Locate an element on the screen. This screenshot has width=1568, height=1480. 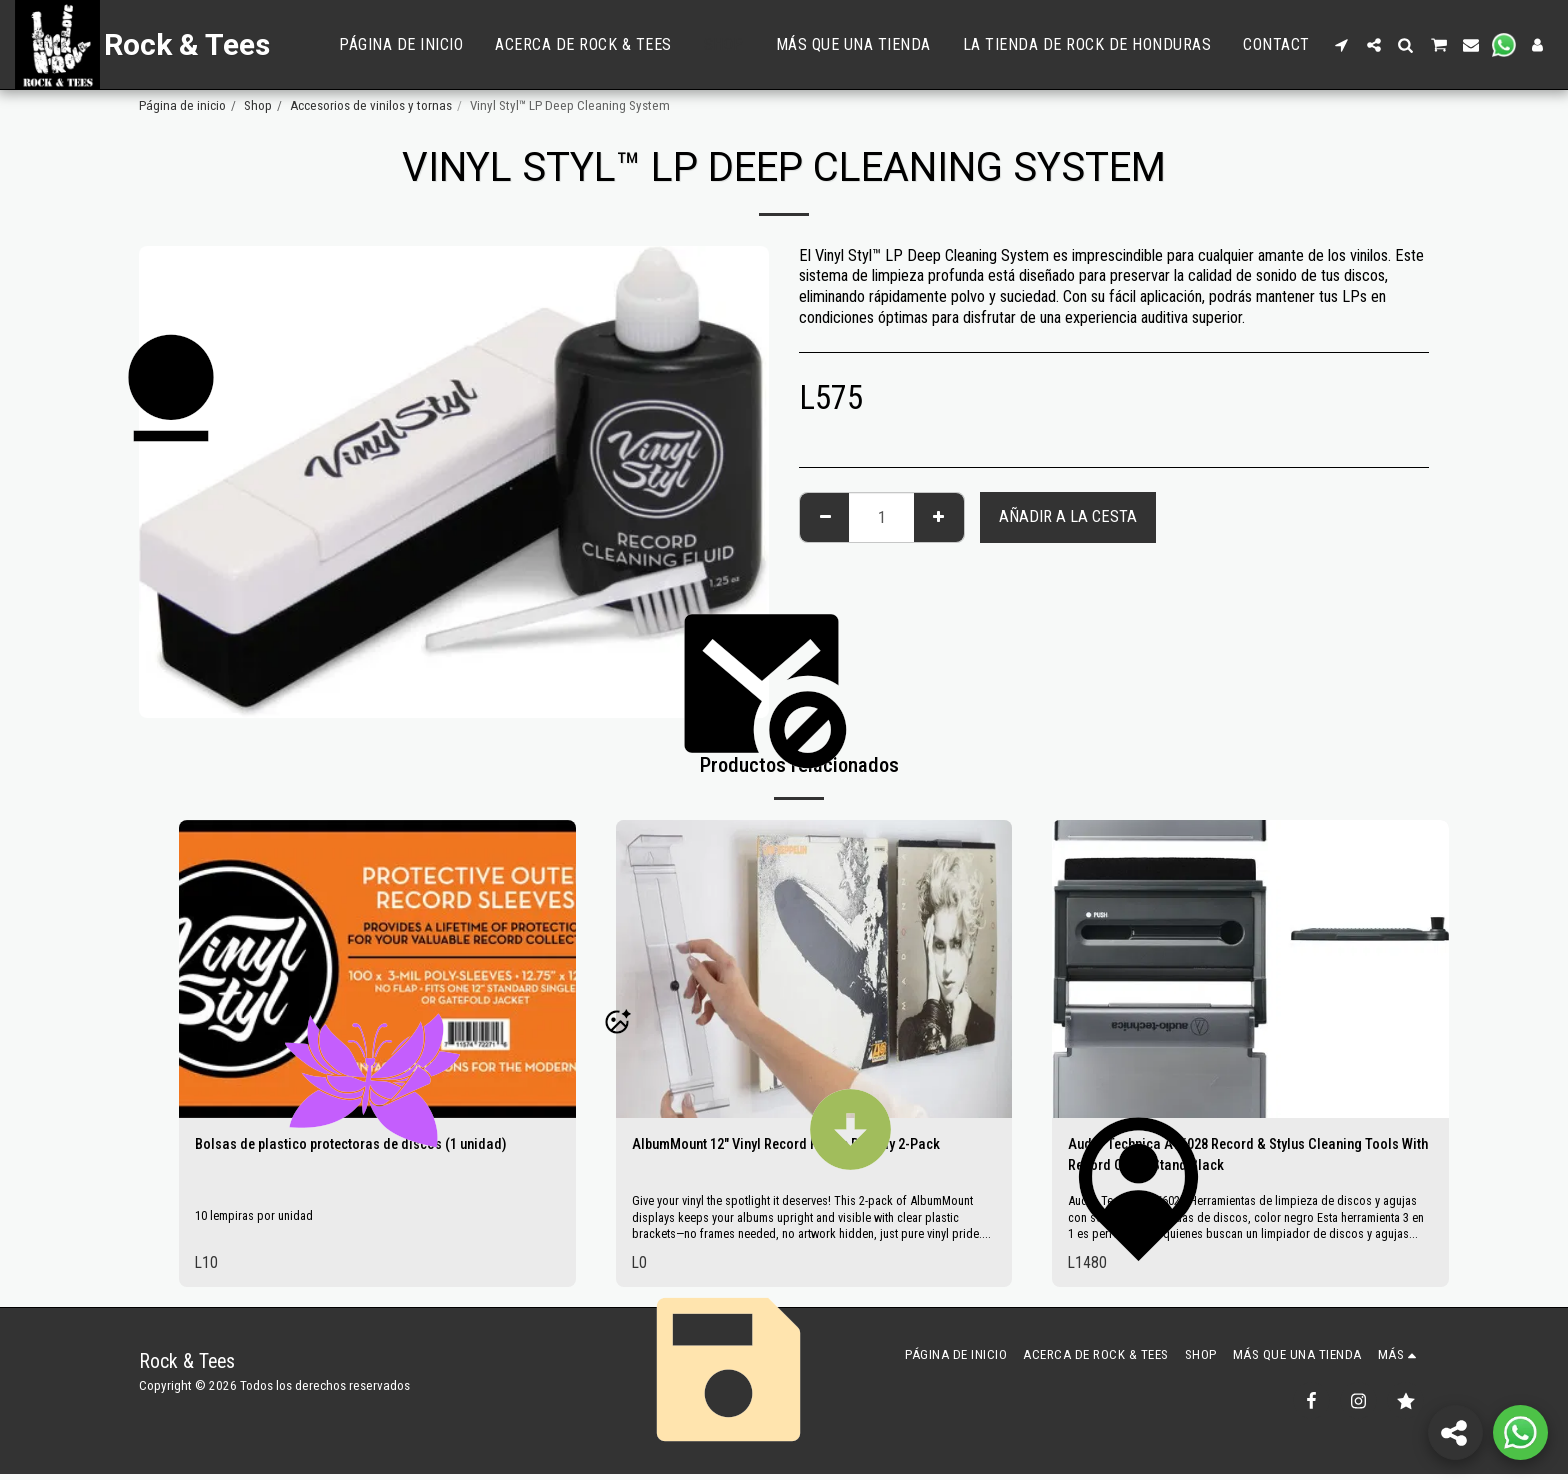
download file or content is located at coordinates (850, 1129).